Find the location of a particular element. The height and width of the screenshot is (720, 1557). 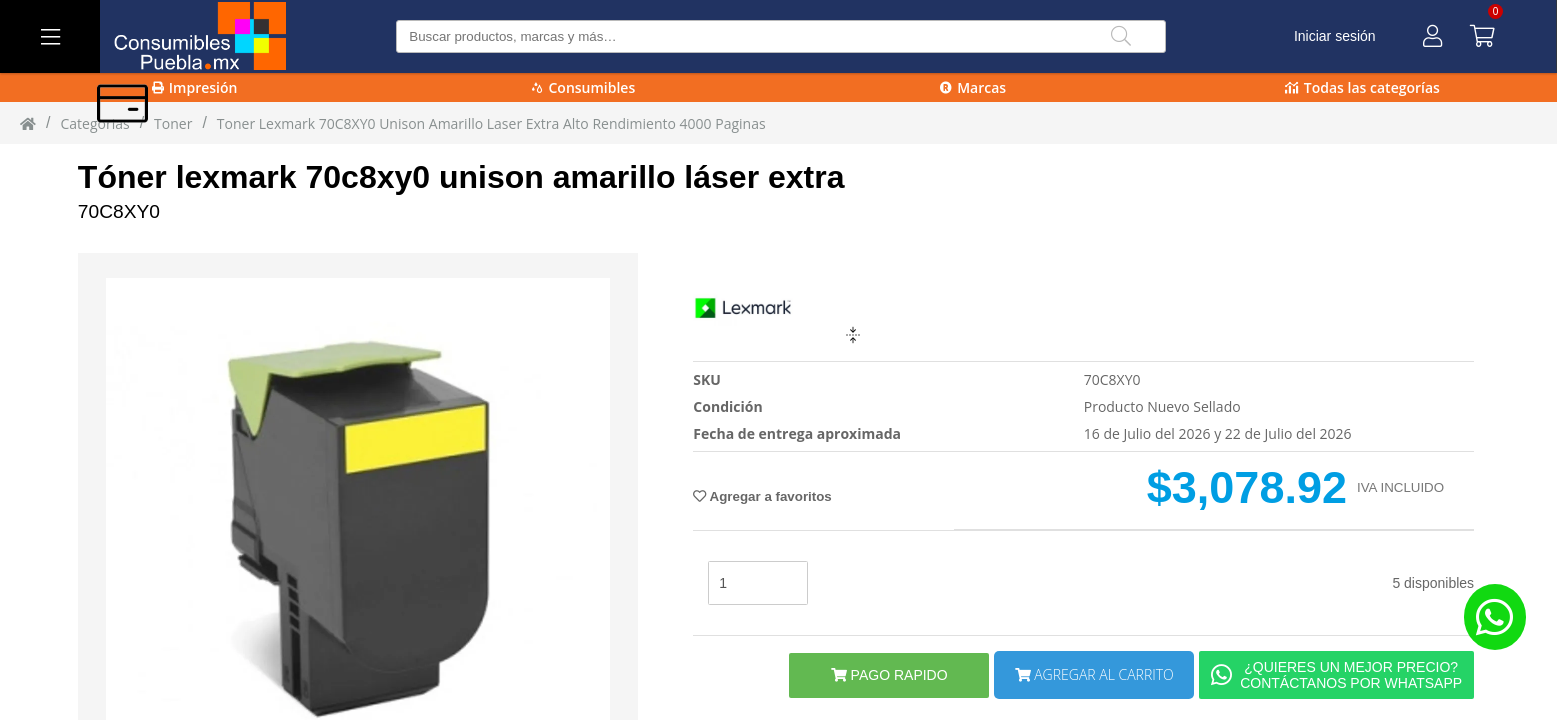

collapse or fold content section is located at coordinates (853, 335).